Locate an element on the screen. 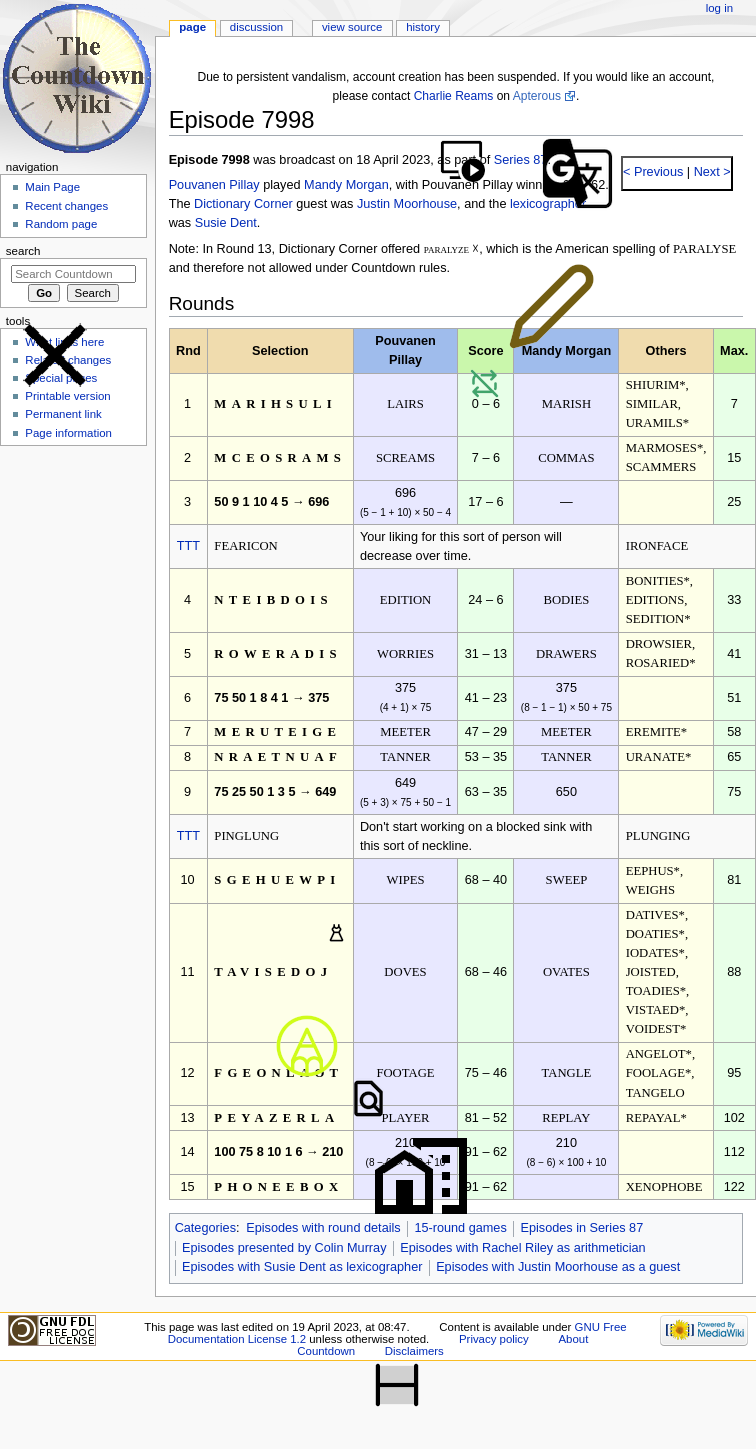 This screenshot has width=756, height=1449. switch between home and work locations is located at coordinates (421, 1176).